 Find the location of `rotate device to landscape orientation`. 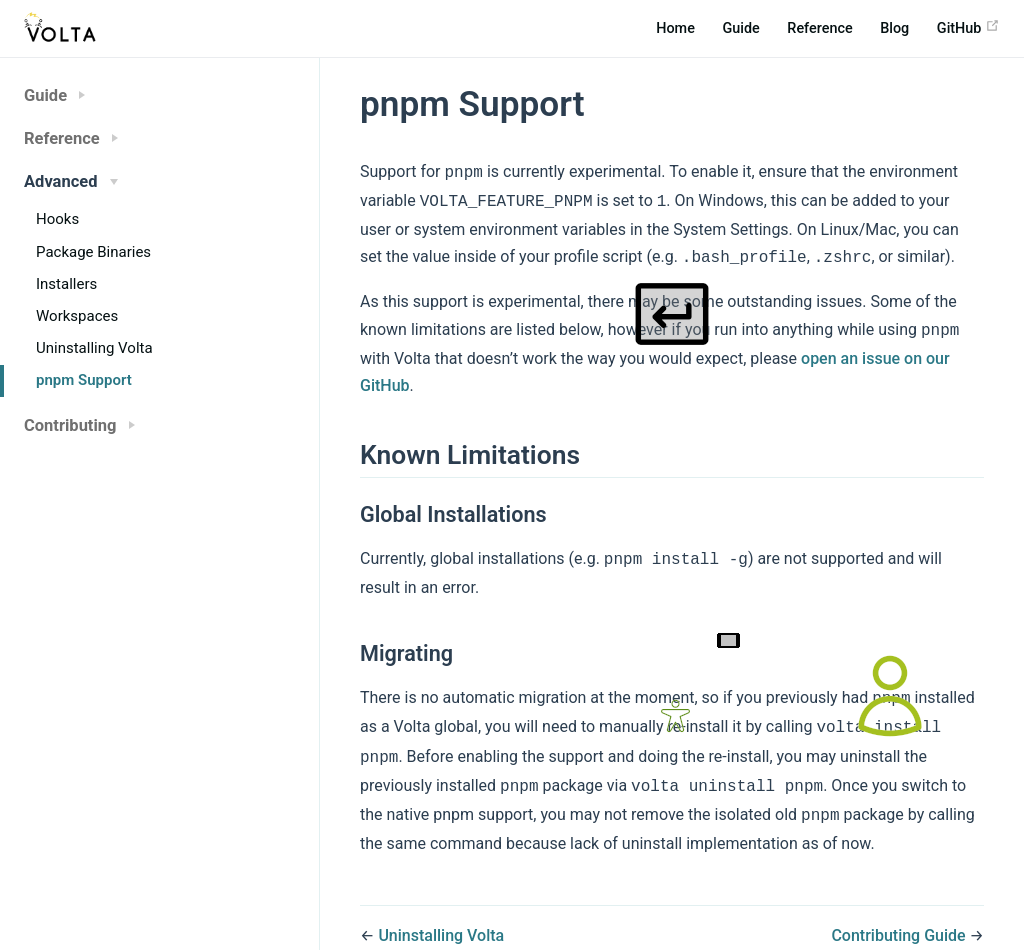

rotate device to landscape orientation is located at coordinates (728, 640).